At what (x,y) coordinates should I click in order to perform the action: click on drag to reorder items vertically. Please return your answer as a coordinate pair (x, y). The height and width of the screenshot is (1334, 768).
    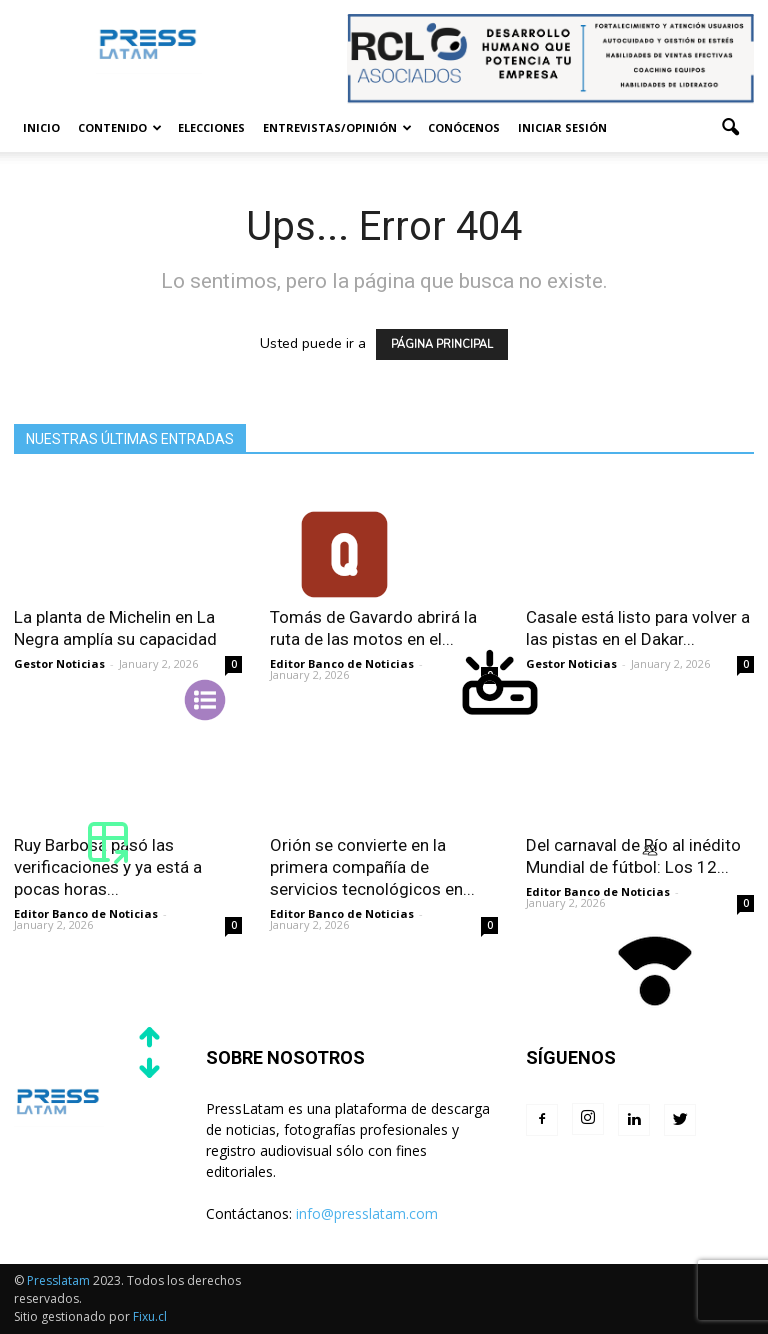
    Looking at the image, I should click on (149, 1052).